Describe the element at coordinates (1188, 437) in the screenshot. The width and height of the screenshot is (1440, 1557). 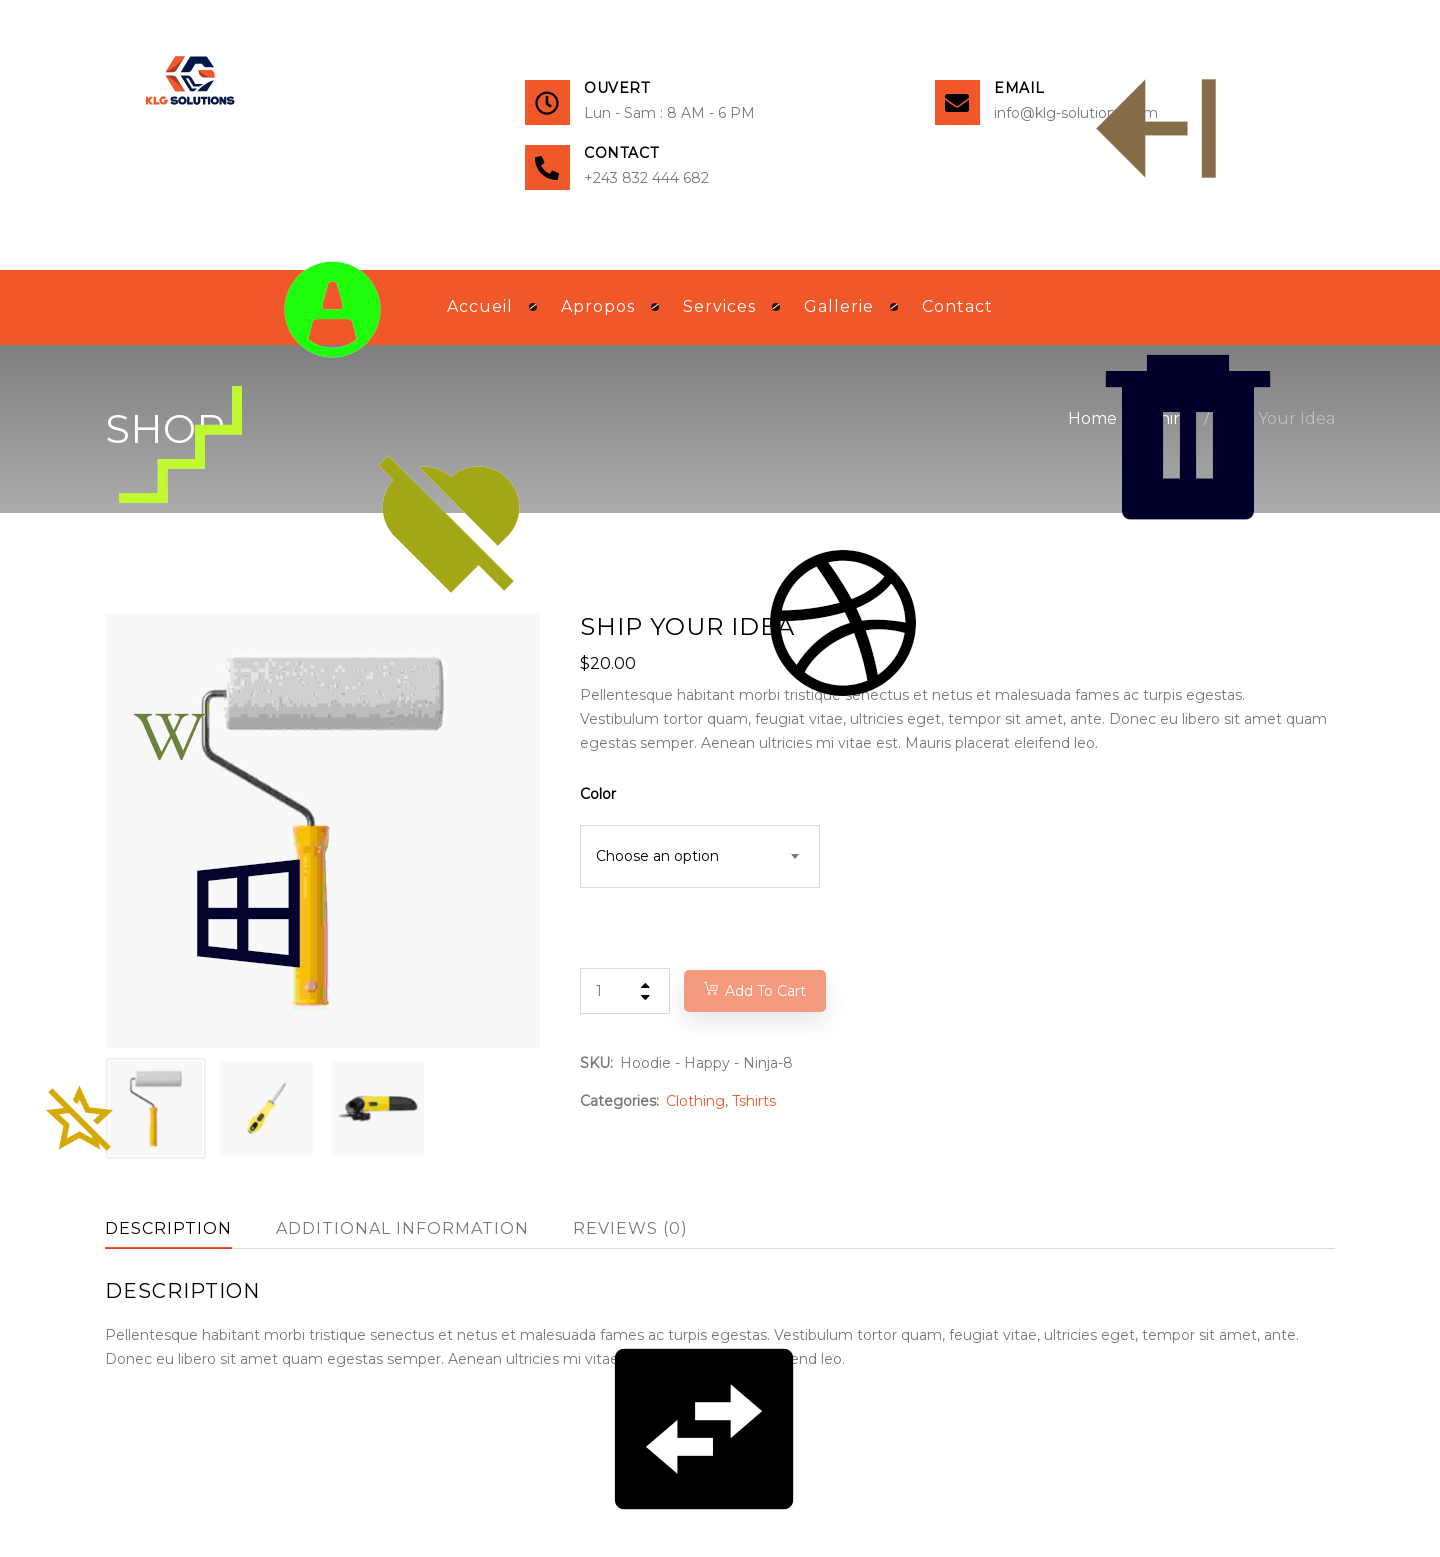
I see `delete selected item` at that location.